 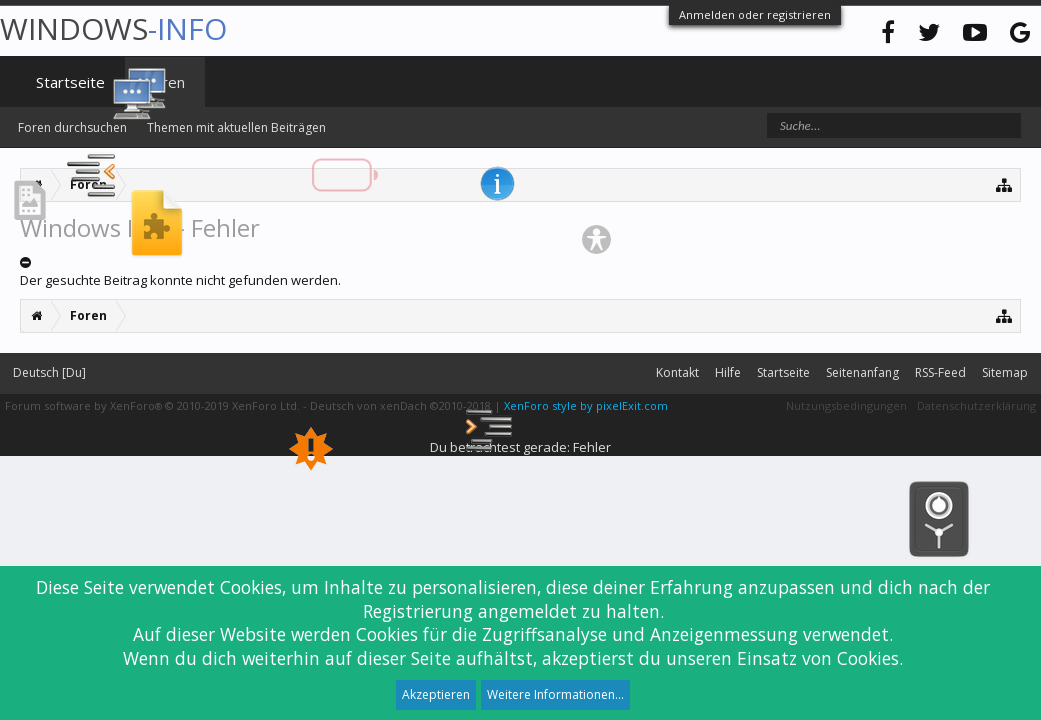 What do you see at coordinates (311, 449) in the screenshot?
I see `indicates a critical software update is available` at bounding box center [311, 449].